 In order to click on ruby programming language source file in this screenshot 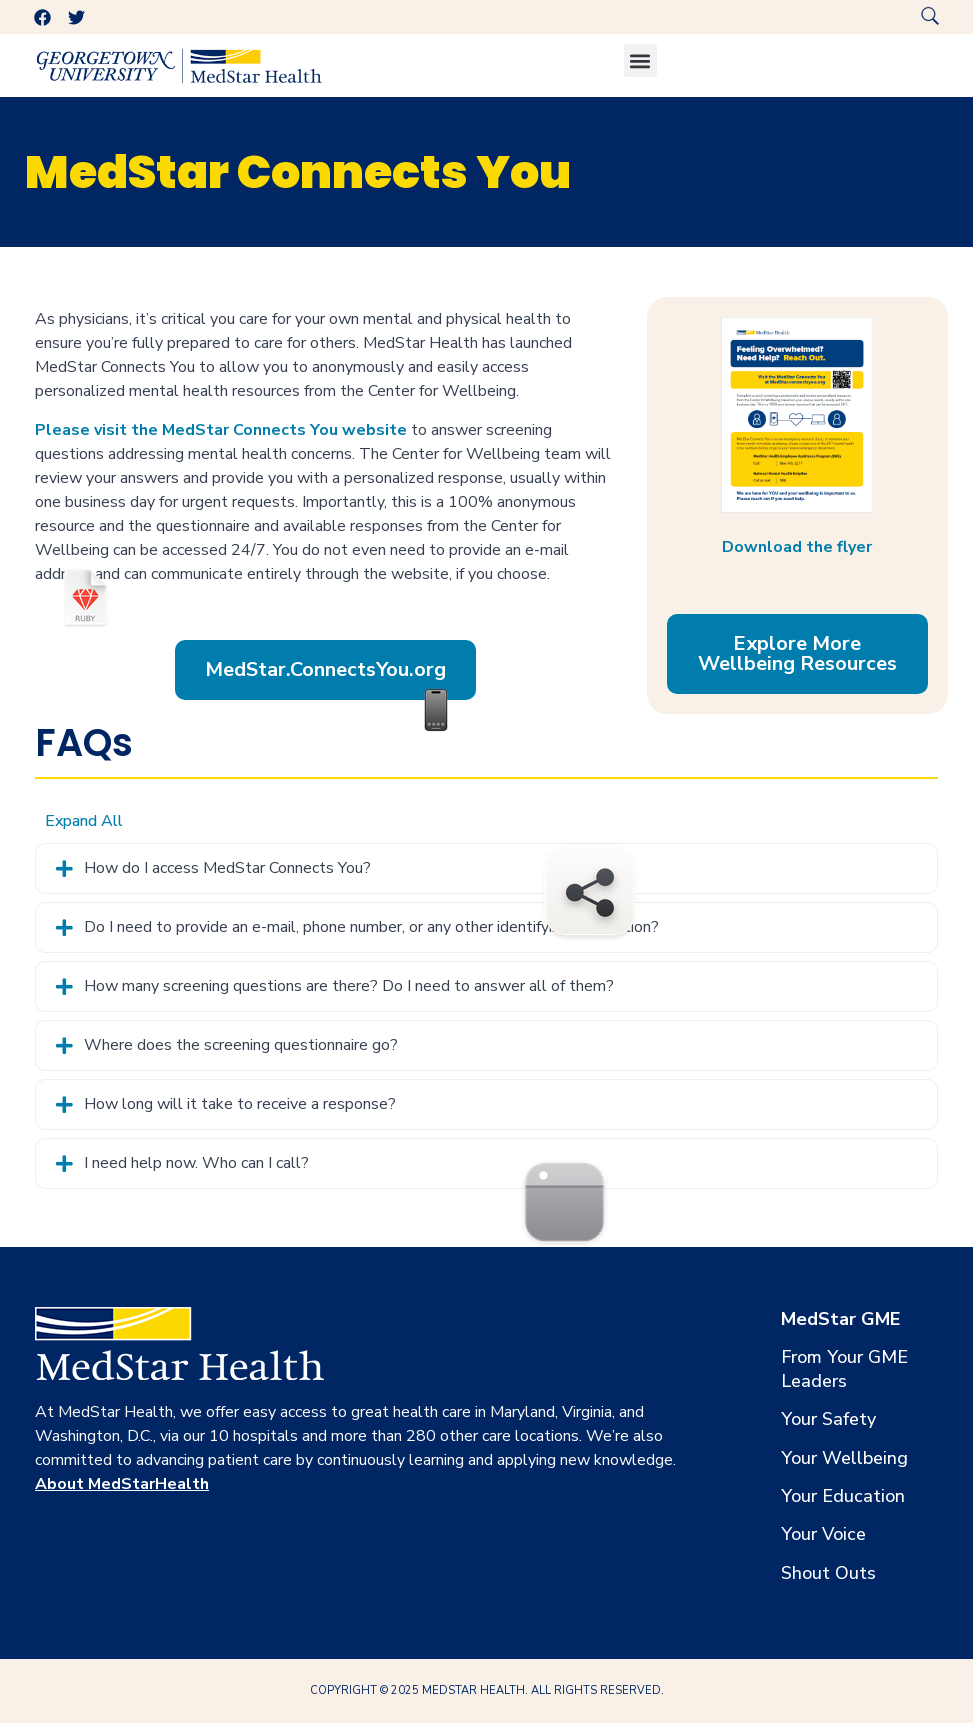, I will do `click(85, 598)`.